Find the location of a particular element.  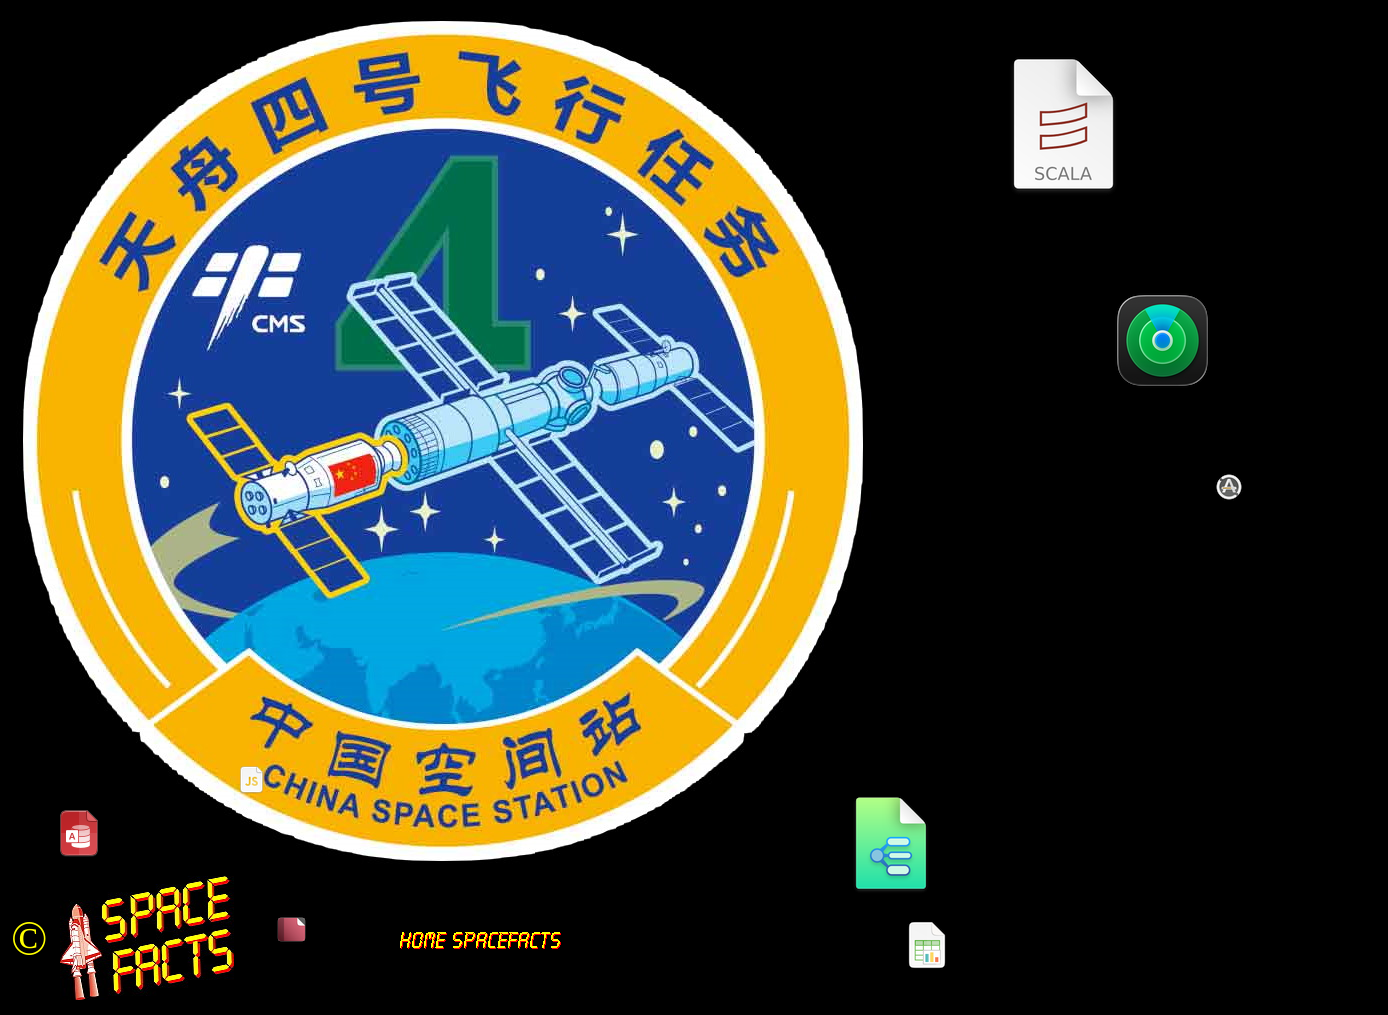

indicates a javascript file type is located at coordinates (251, 779).